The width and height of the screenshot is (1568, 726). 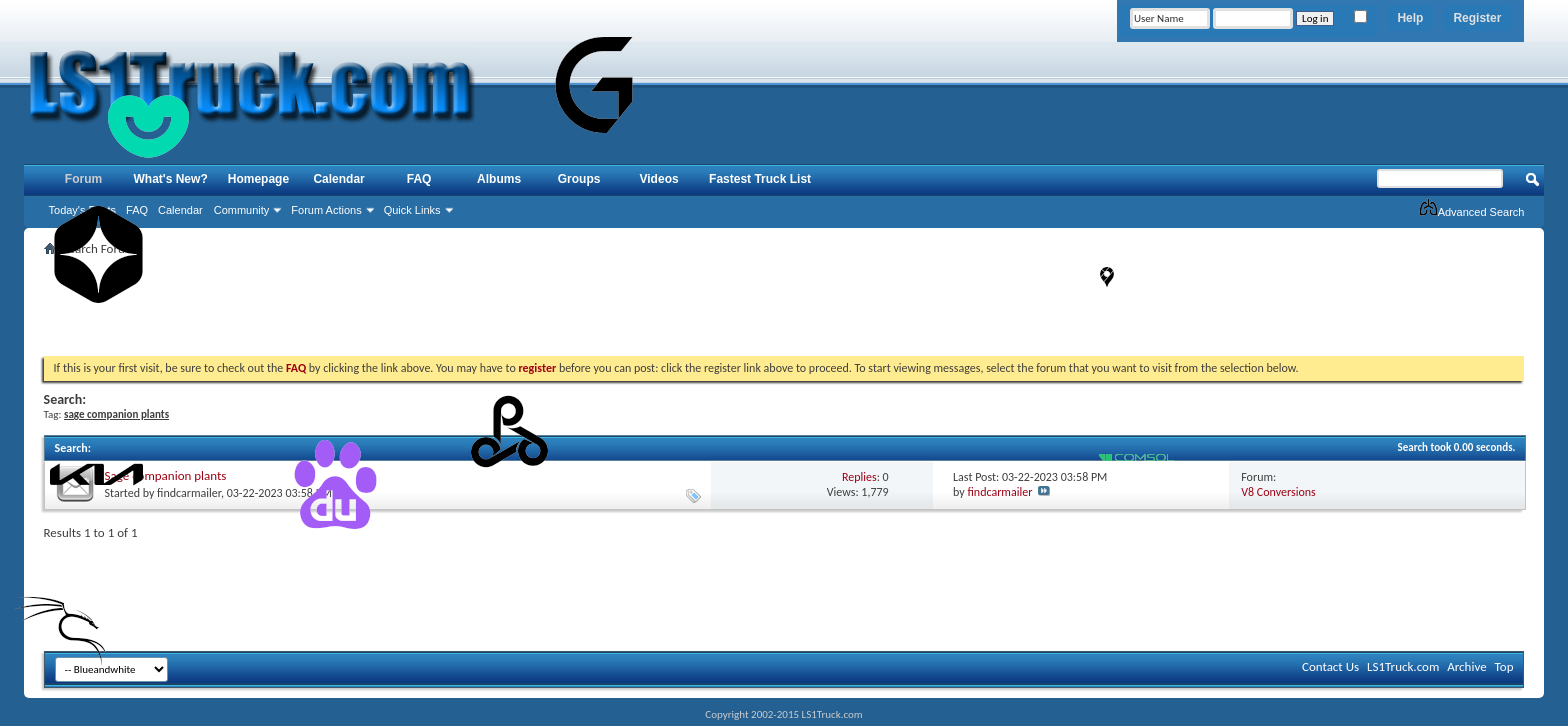 I want to click on open Baidu search engine, so click(x=335, y=484).